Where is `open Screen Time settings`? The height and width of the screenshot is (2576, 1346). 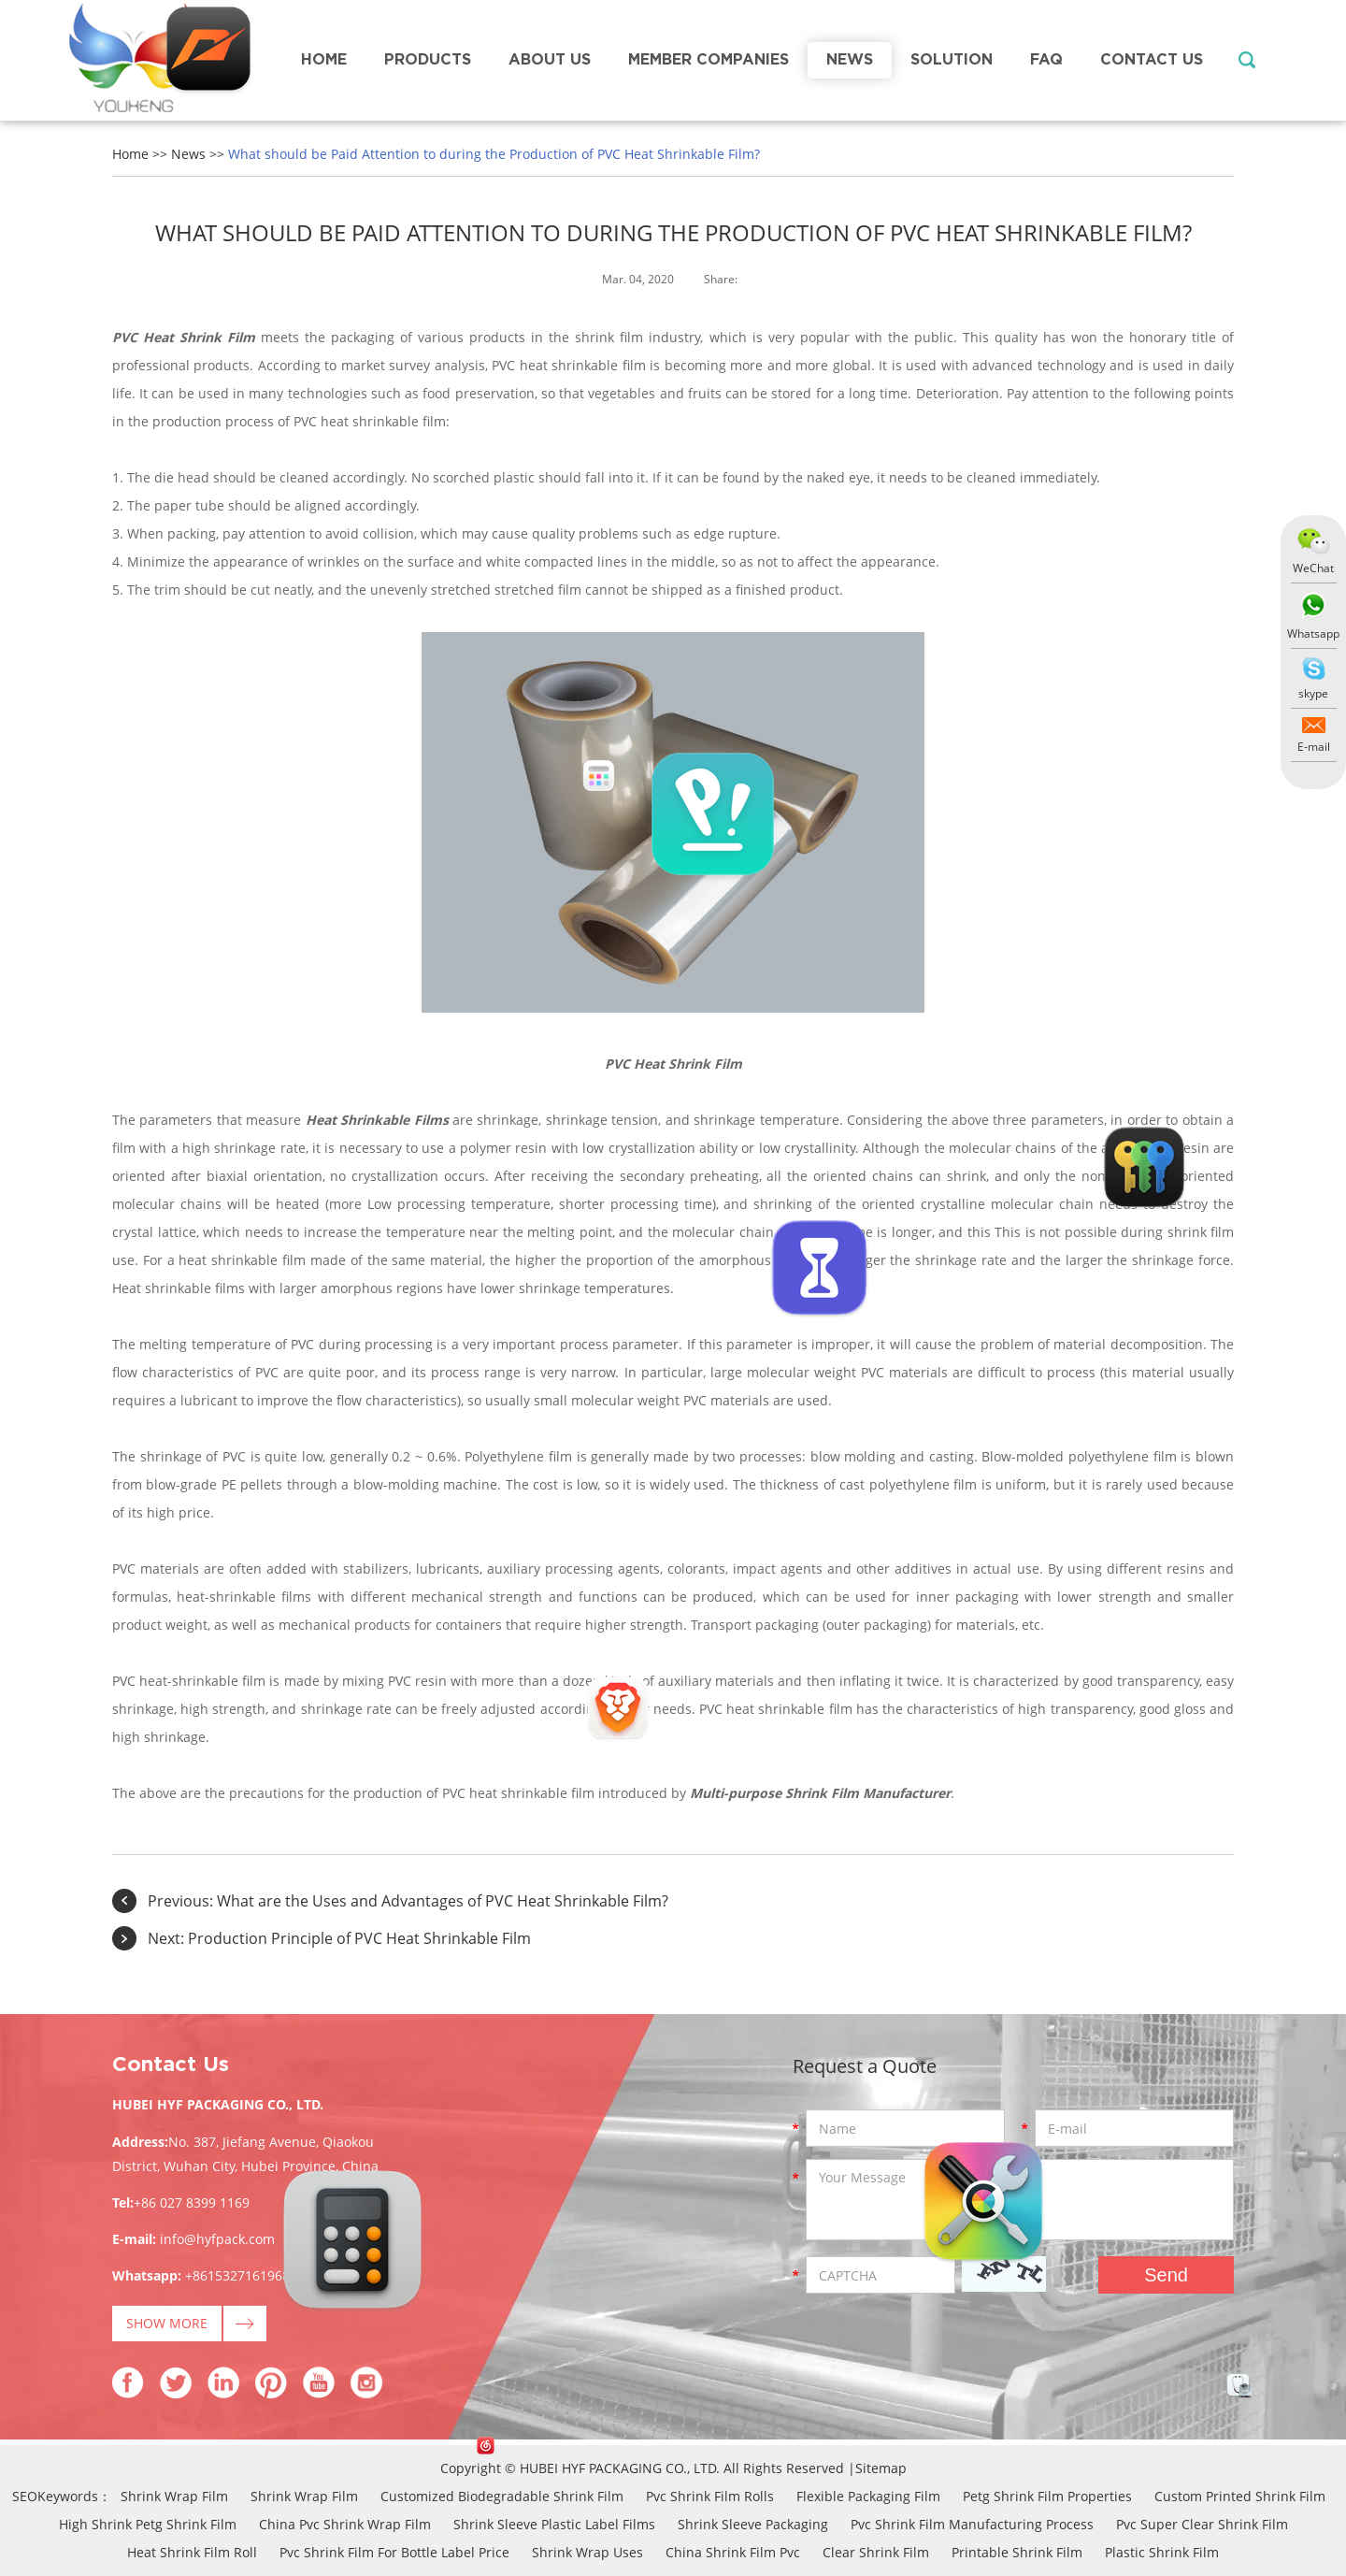
open Screen Time settings is located at coordinates (819, 1267).